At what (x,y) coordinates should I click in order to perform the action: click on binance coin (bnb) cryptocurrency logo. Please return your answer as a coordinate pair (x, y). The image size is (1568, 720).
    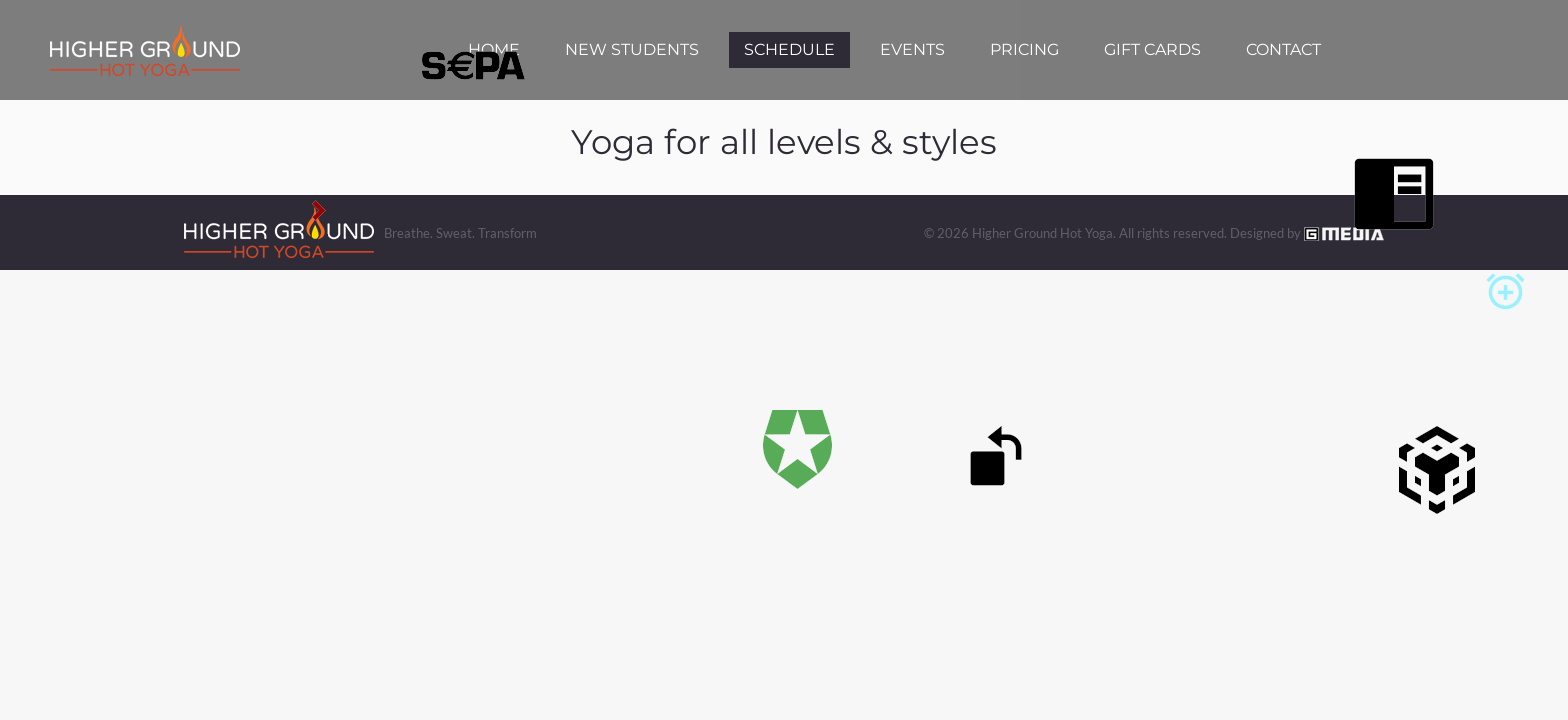
    Looking at the image, I should click on (1437, 470).